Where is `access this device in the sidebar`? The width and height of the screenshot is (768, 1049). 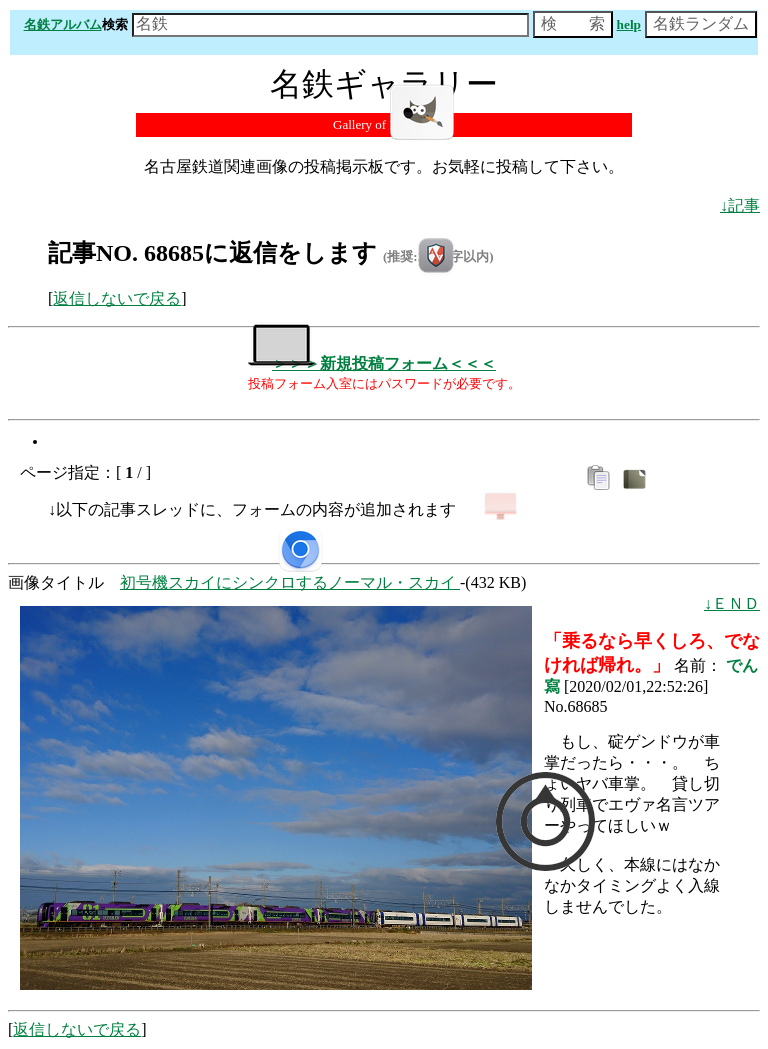 access this device in the sidebar is located at coordinates (281, 344).